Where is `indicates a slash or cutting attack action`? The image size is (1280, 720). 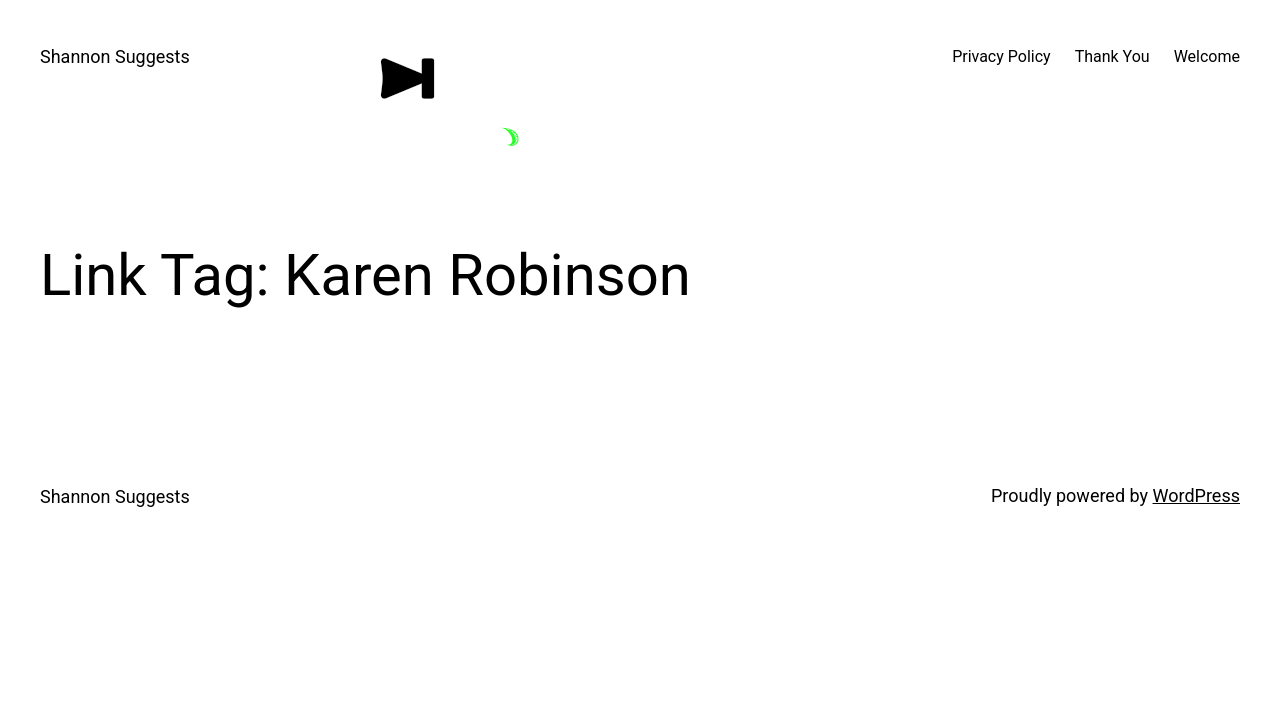 indicates a slash or cutting attack action is located at coordinates (510, 137).